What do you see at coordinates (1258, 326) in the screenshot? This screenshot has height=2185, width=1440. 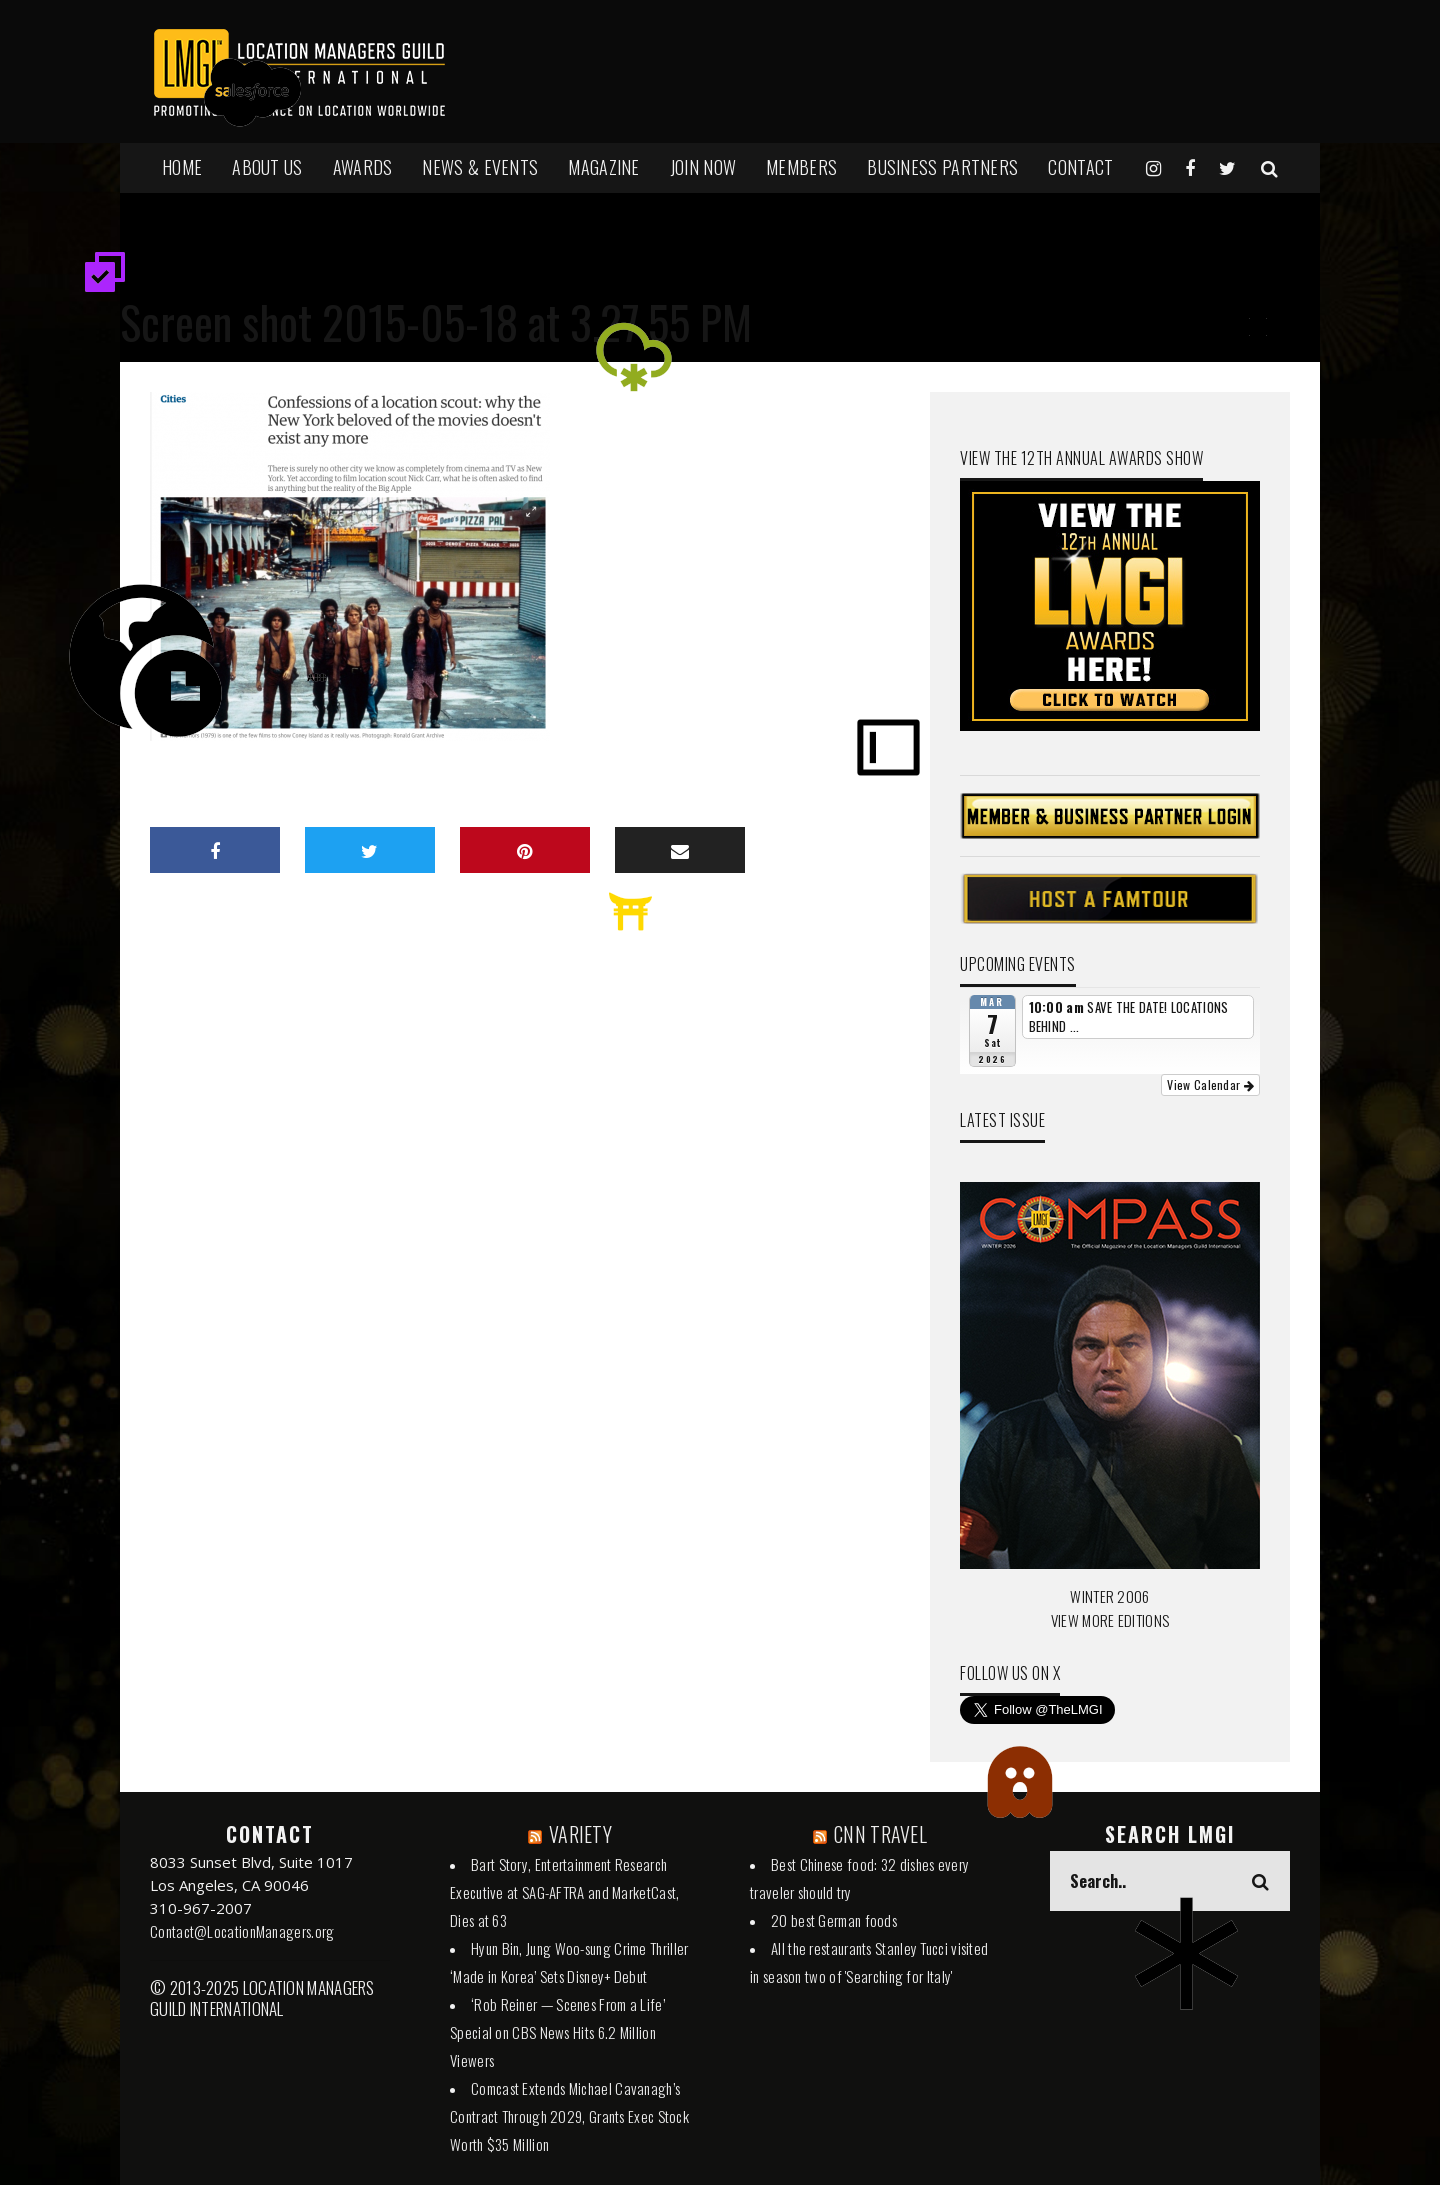 I see `copy content to clipboard` at bounding box center [1258, 326].